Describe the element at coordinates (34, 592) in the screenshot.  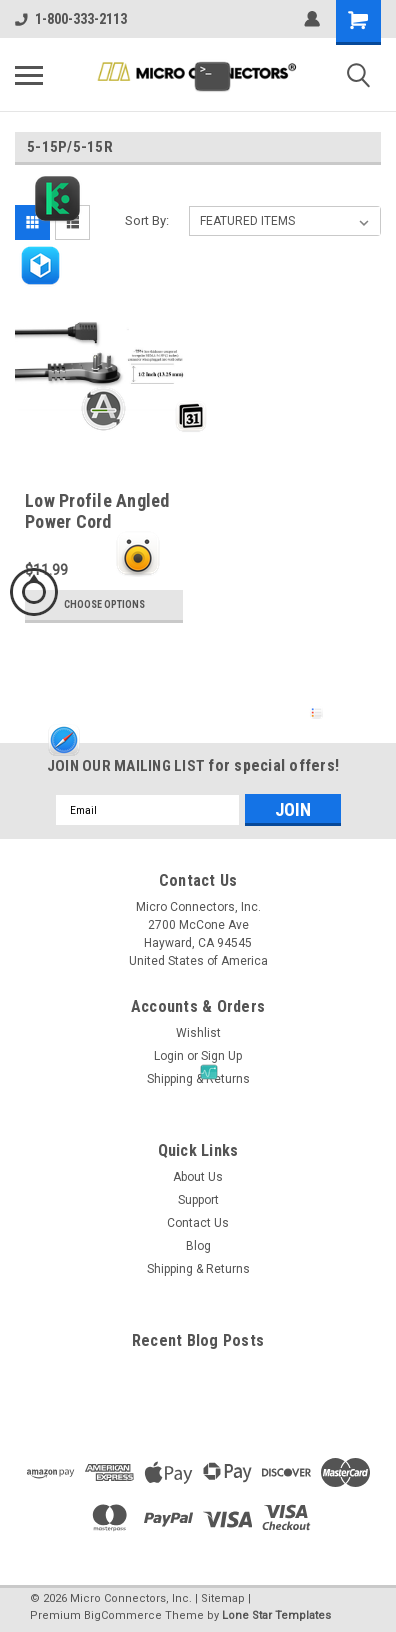
I see `access privacy settings` at that location.